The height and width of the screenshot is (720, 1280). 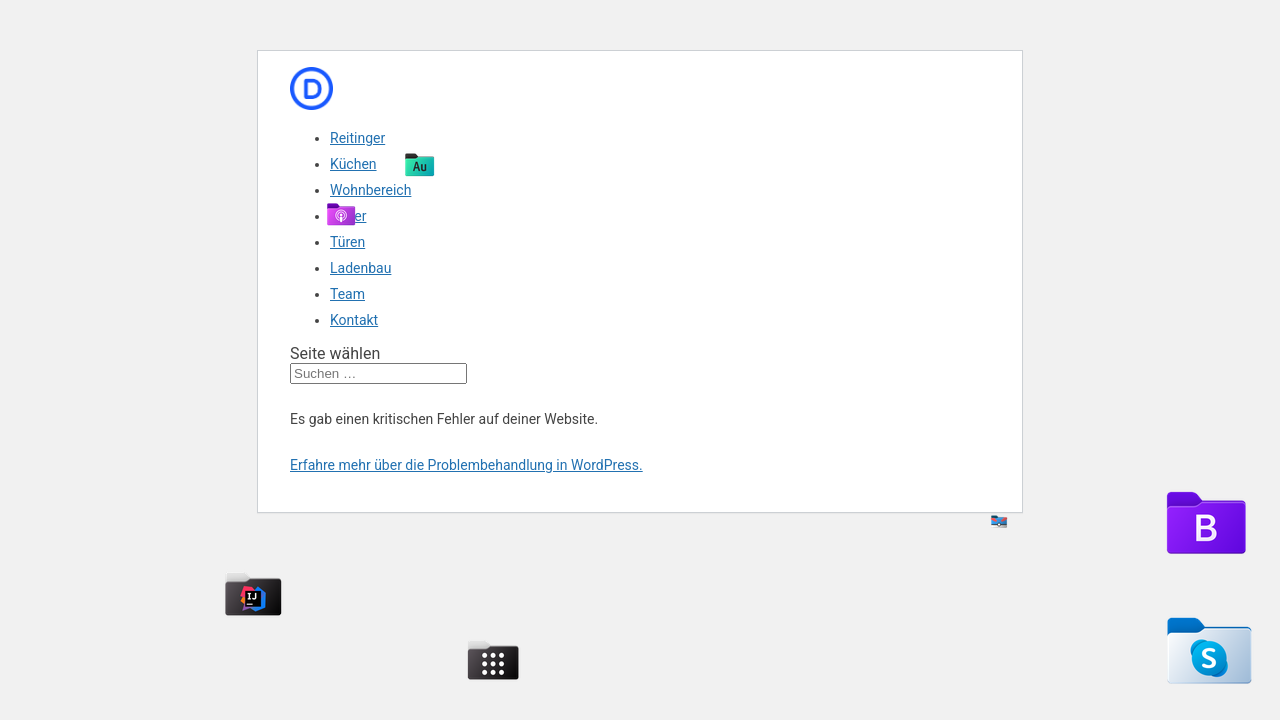 What do you see at coordinates (493, 661) in the screenshot?
I see `open ROS (Robot Operating System) project folder` at bounding box center [493, 661].